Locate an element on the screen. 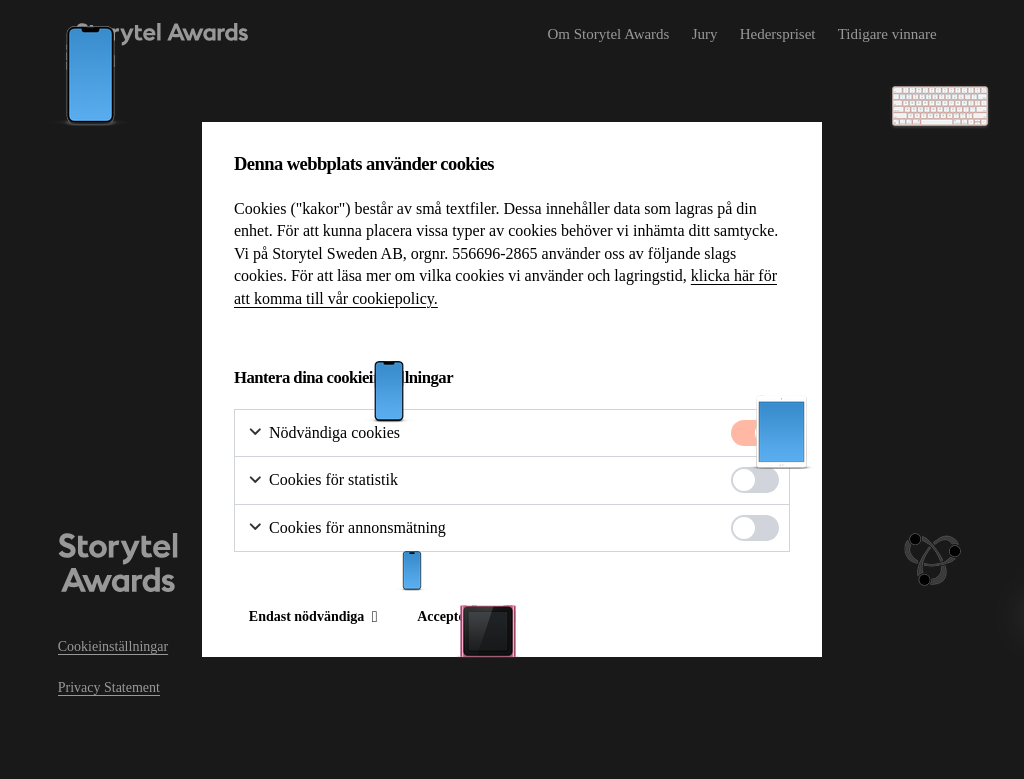  access bonjour network discovery settings is located at coordinates (932, 559).